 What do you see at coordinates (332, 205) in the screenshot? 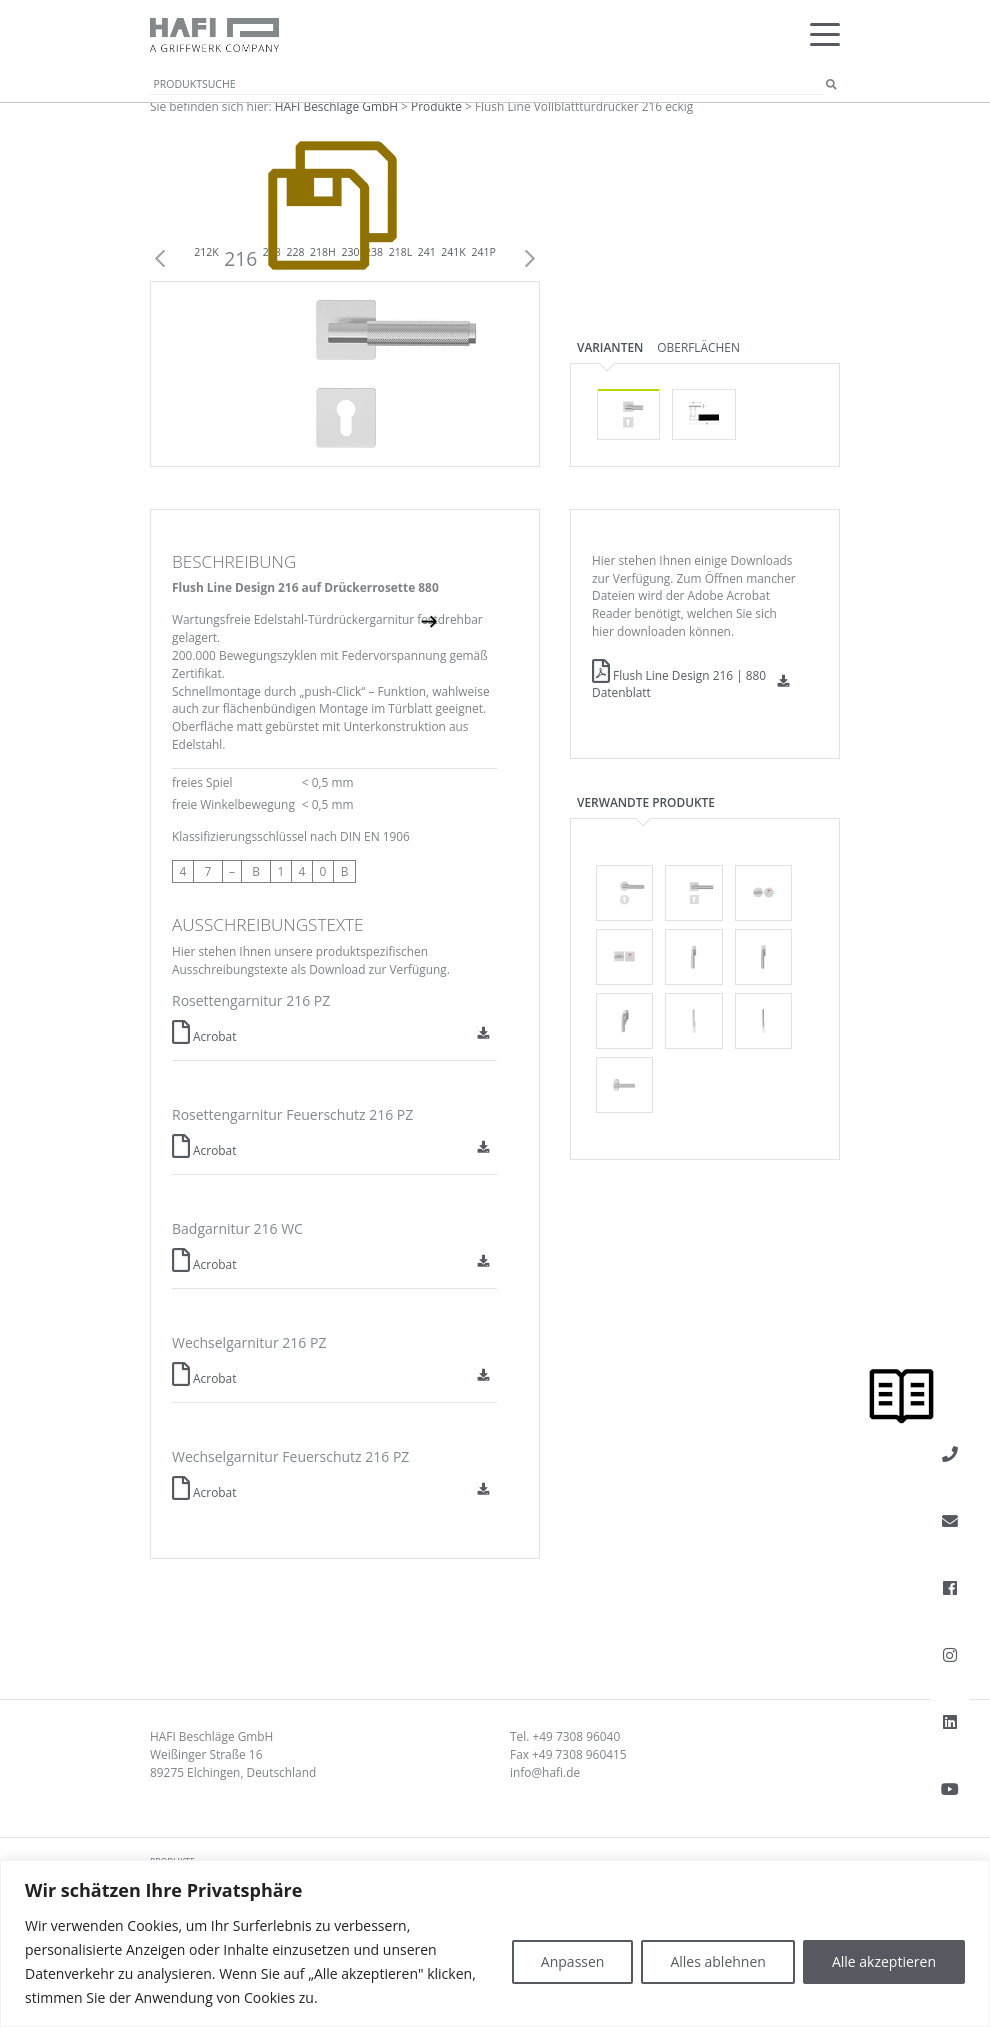
I see `save all open files at once` at bounding box center [332, 205].